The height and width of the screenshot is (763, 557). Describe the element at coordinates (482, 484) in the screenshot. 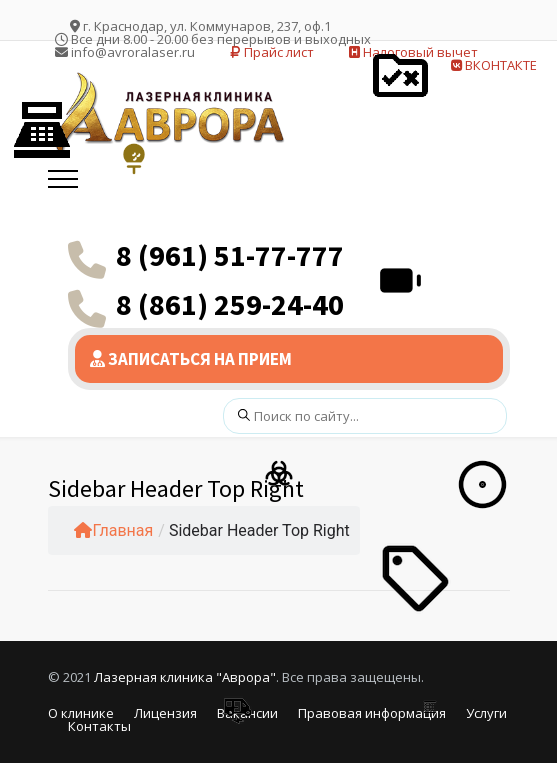

I see `enable focus or concentration mode` at that location.